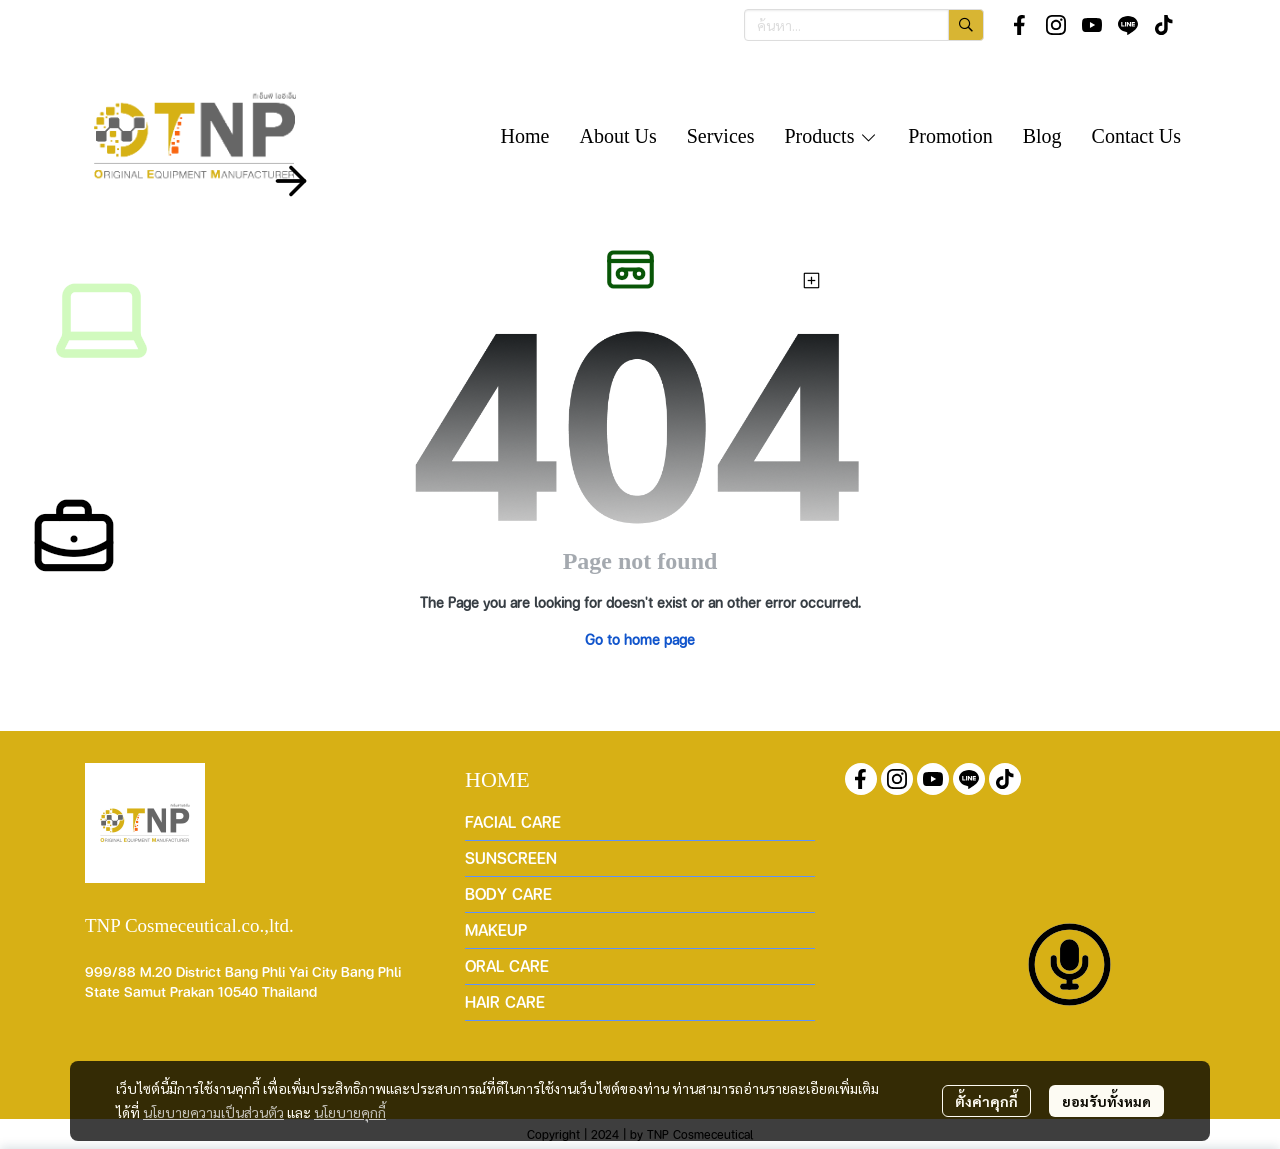  What do you see at coordinates (74, 539) in the screenshot?
I see `access business or work-related features` at bounding box center [74, 539].